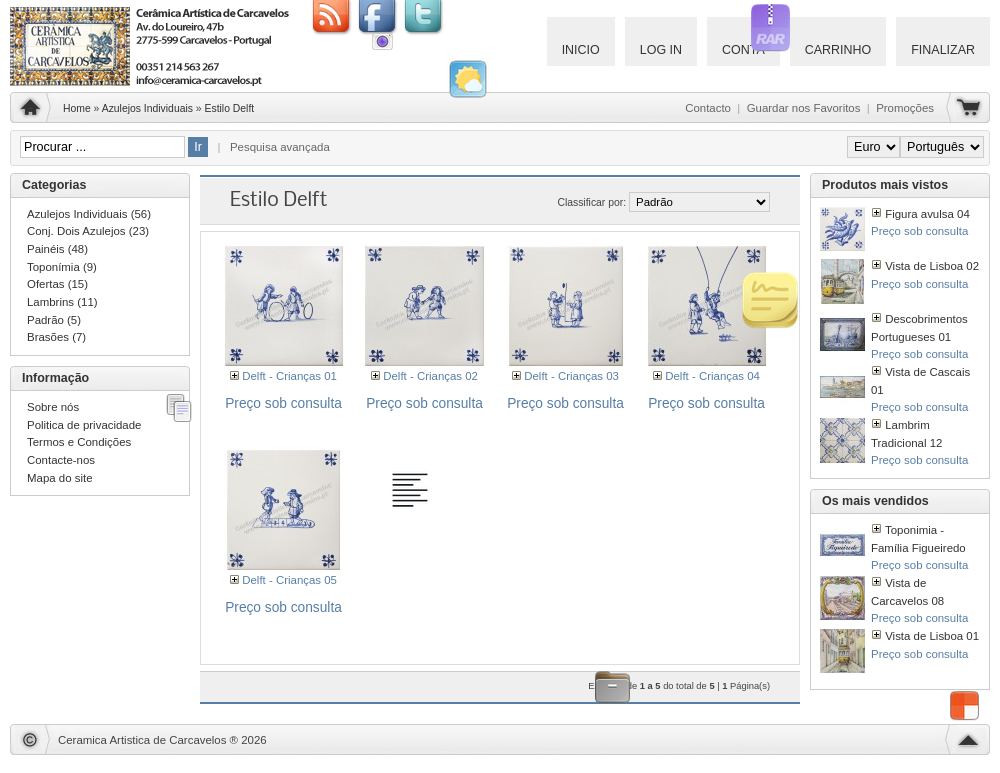  I want to click on align text to the left margin, so click(410, 491).